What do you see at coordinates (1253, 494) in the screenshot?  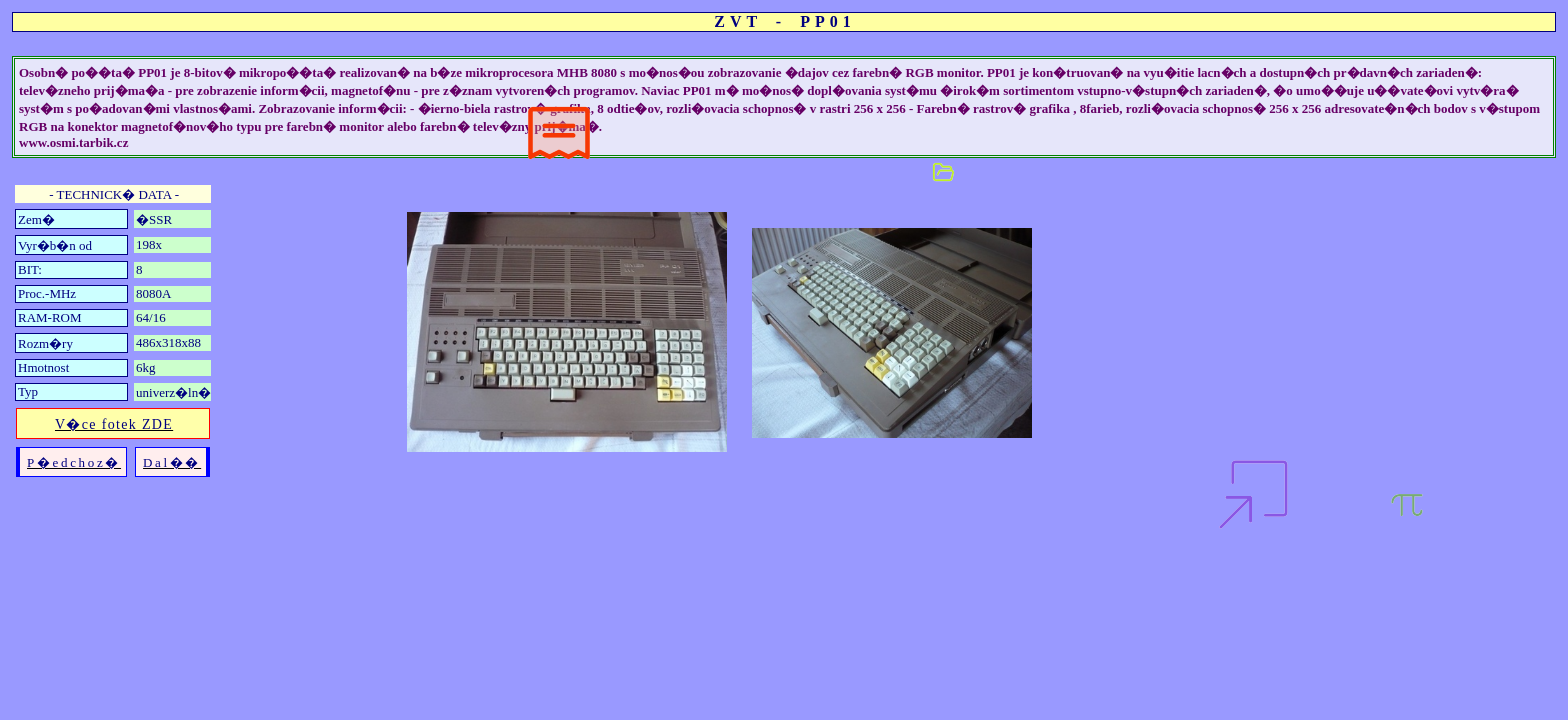 I see `import or bring content into the current view` at bounding box center [1253, 494].